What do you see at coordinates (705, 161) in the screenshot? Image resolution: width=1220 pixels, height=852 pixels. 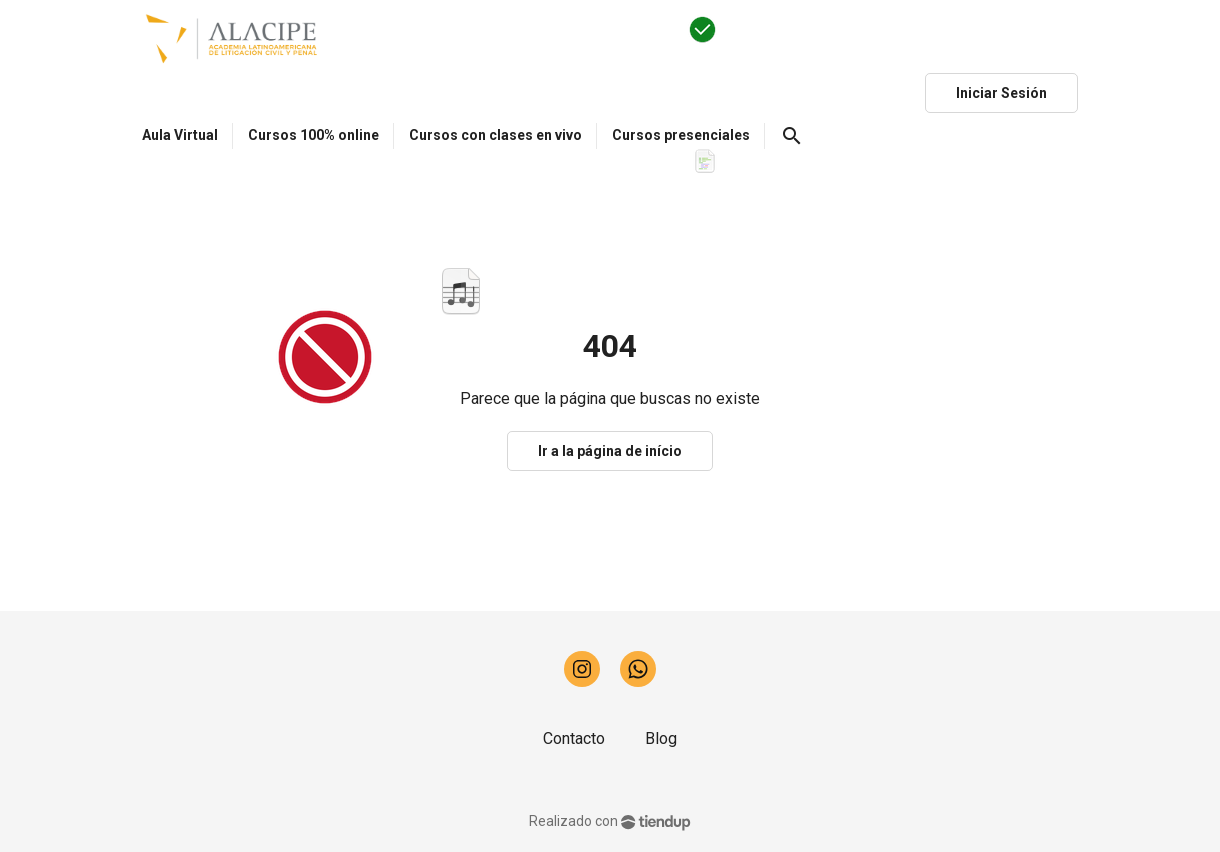 I see `indicates a COBOL source code file` at bounding box center [705, 161].